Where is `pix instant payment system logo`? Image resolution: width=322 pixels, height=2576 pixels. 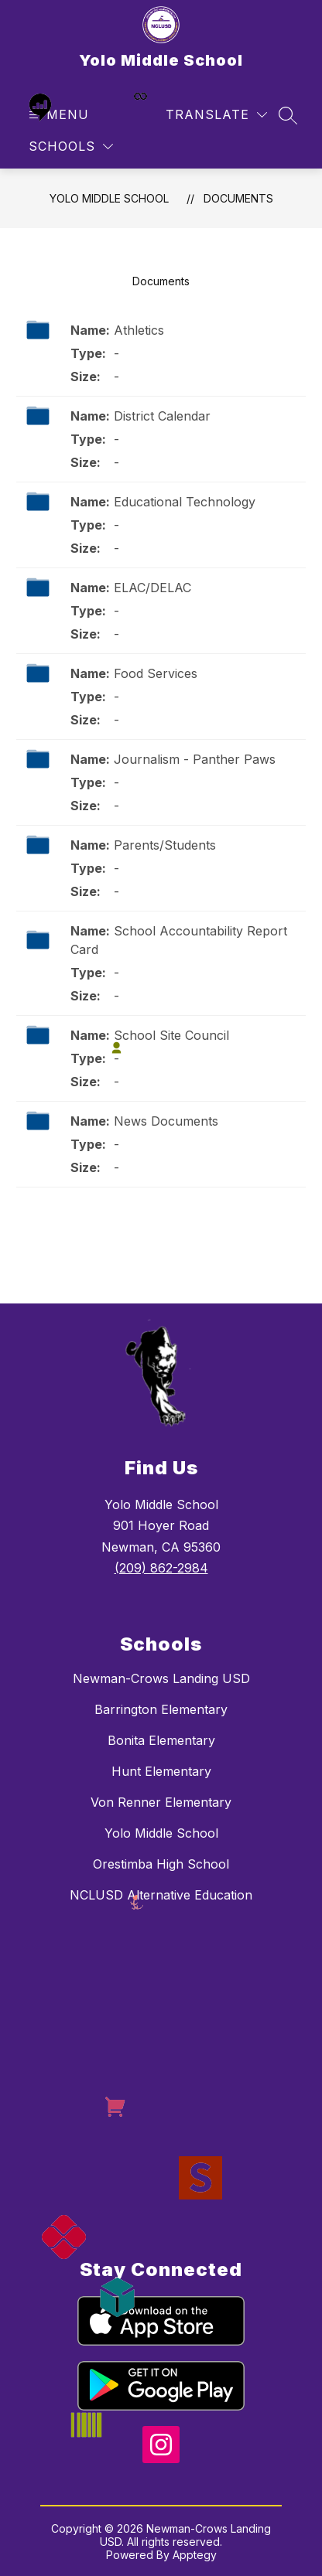
pix instant payment system logo is located at coordinates (63, 2237).